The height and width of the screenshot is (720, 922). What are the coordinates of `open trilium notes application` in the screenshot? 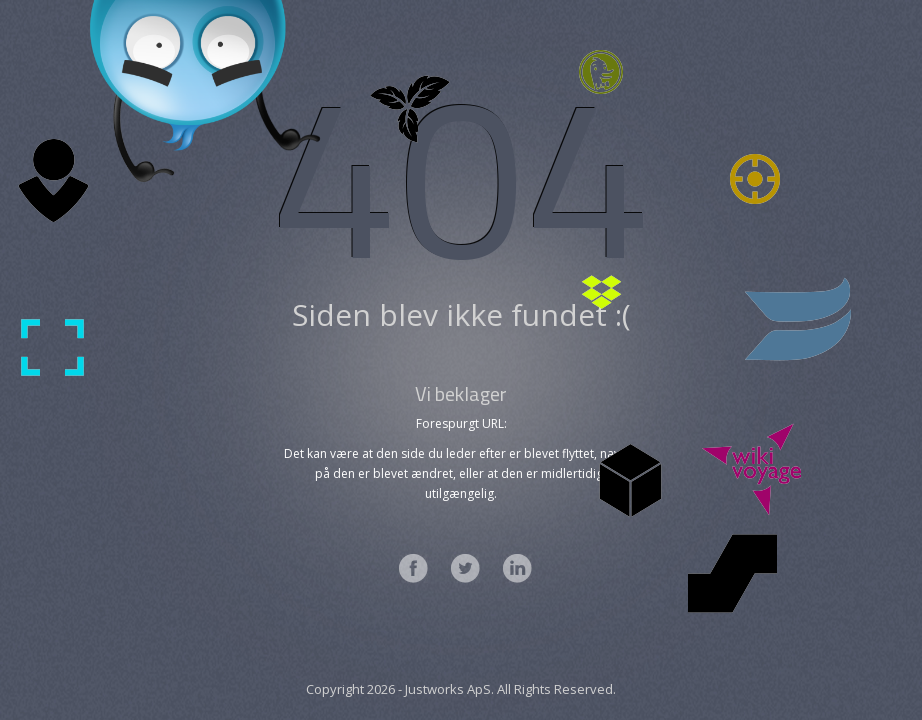 It's located at (410, 109).